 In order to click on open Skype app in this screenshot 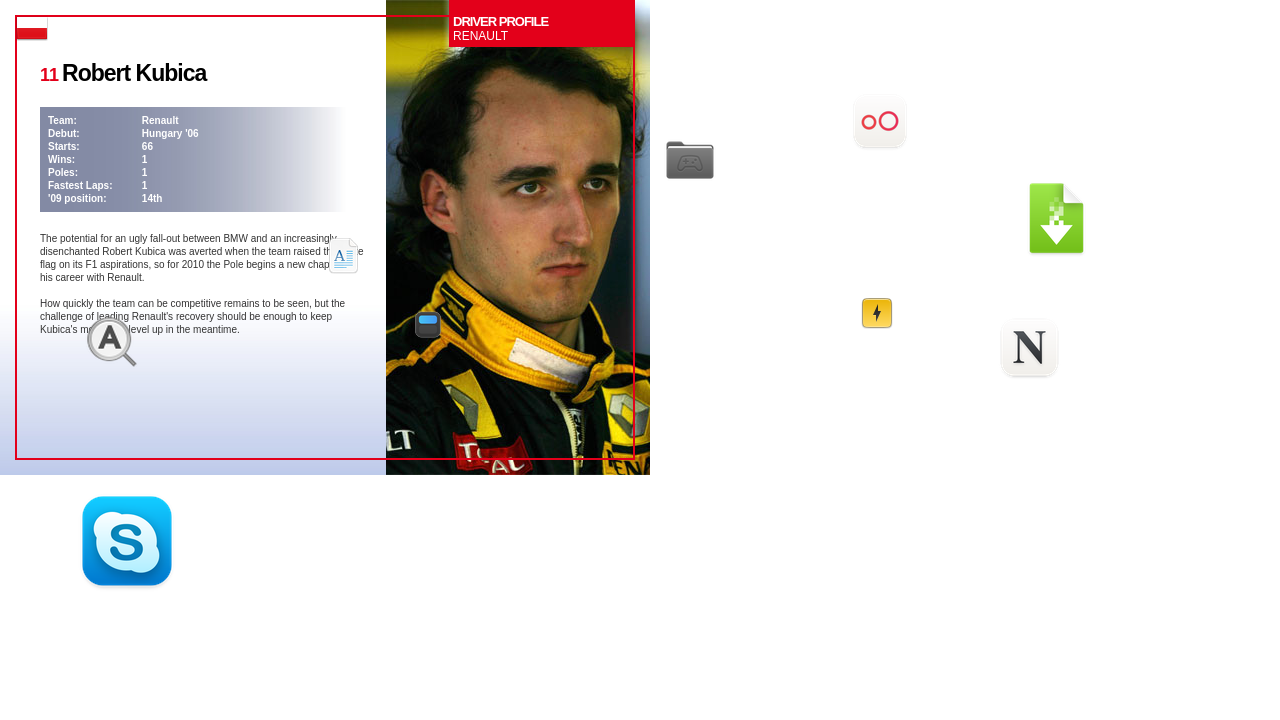, I will do `click(127, 541)`.